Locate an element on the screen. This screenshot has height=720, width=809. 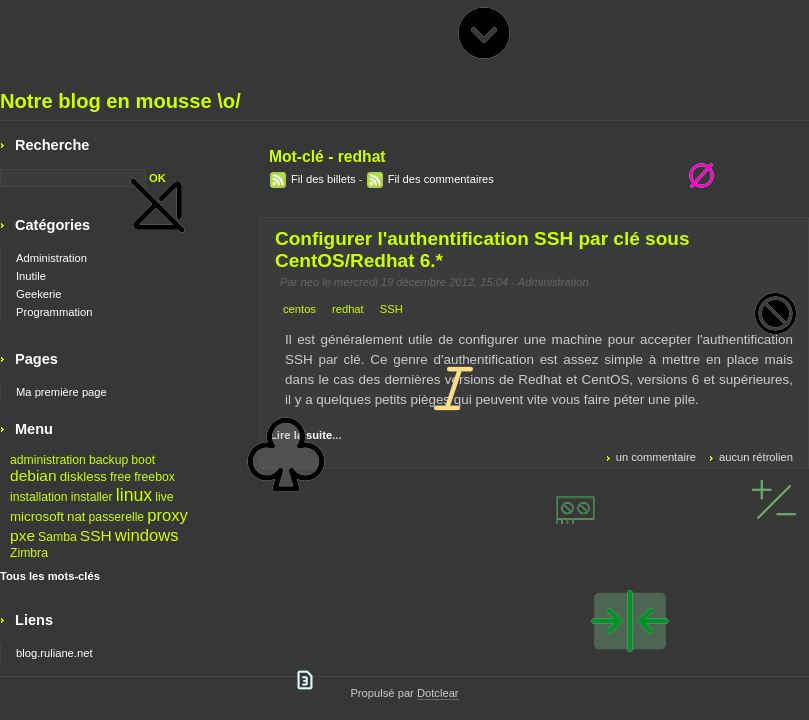
apply italic formatting to selected text is located at coordinates (453, 388).